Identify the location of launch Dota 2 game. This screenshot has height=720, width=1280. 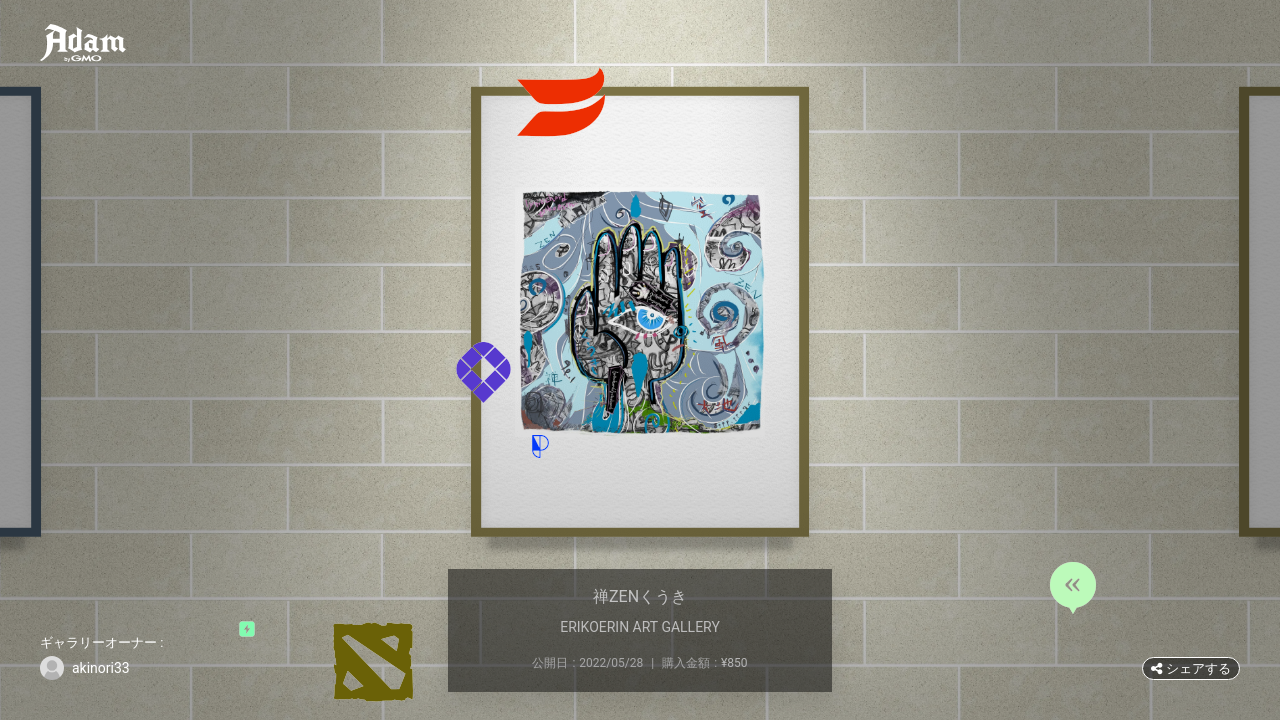
(373, 662).